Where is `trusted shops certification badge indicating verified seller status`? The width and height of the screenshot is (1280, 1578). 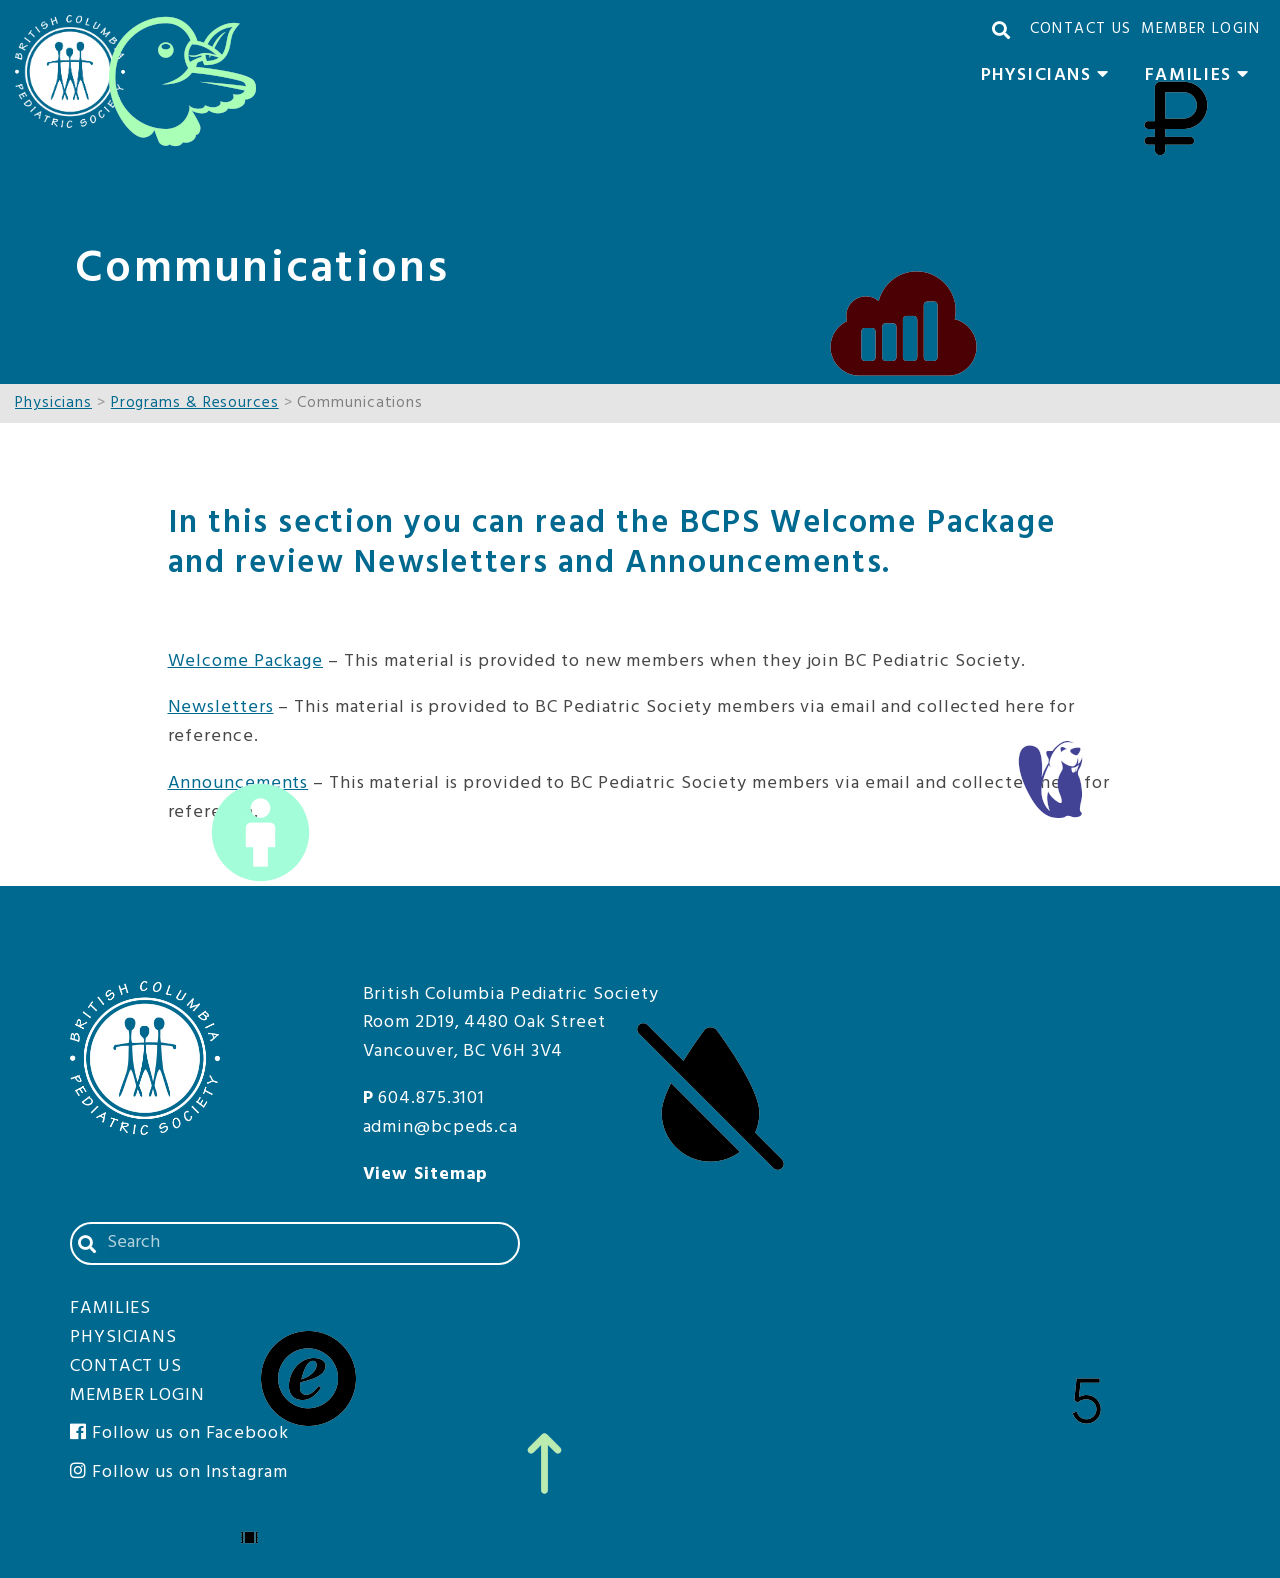 trusted shops certification badge indicating verified seller status is located at coordinates (308, 1378).